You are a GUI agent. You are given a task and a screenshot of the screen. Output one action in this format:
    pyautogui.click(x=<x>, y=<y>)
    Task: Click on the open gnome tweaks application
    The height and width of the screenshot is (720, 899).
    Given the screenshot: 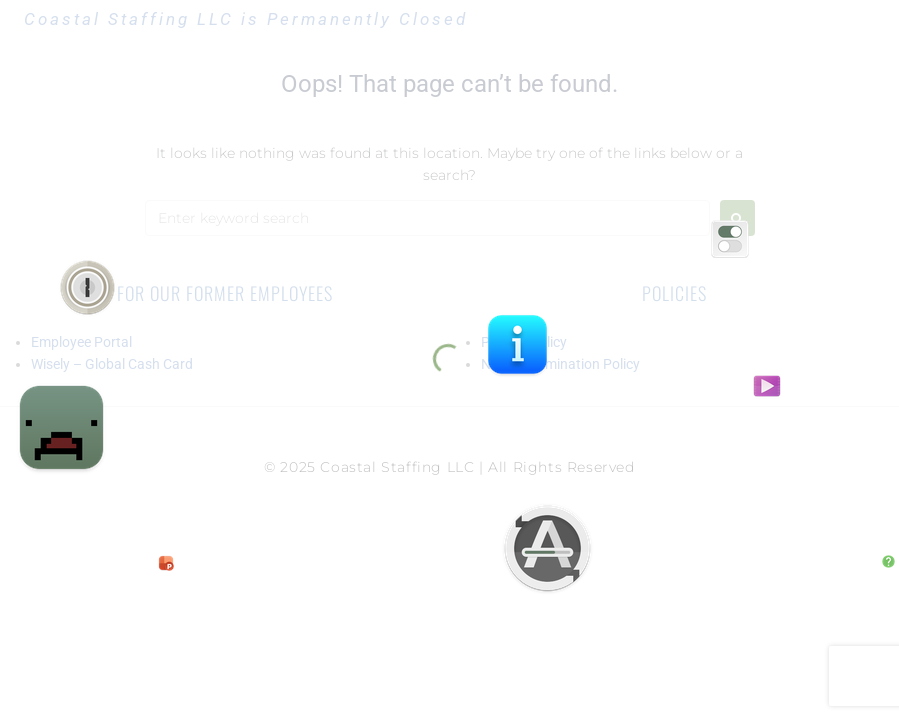 What is the action you would take?
    pyautogui.click(x=730, y=239)
    